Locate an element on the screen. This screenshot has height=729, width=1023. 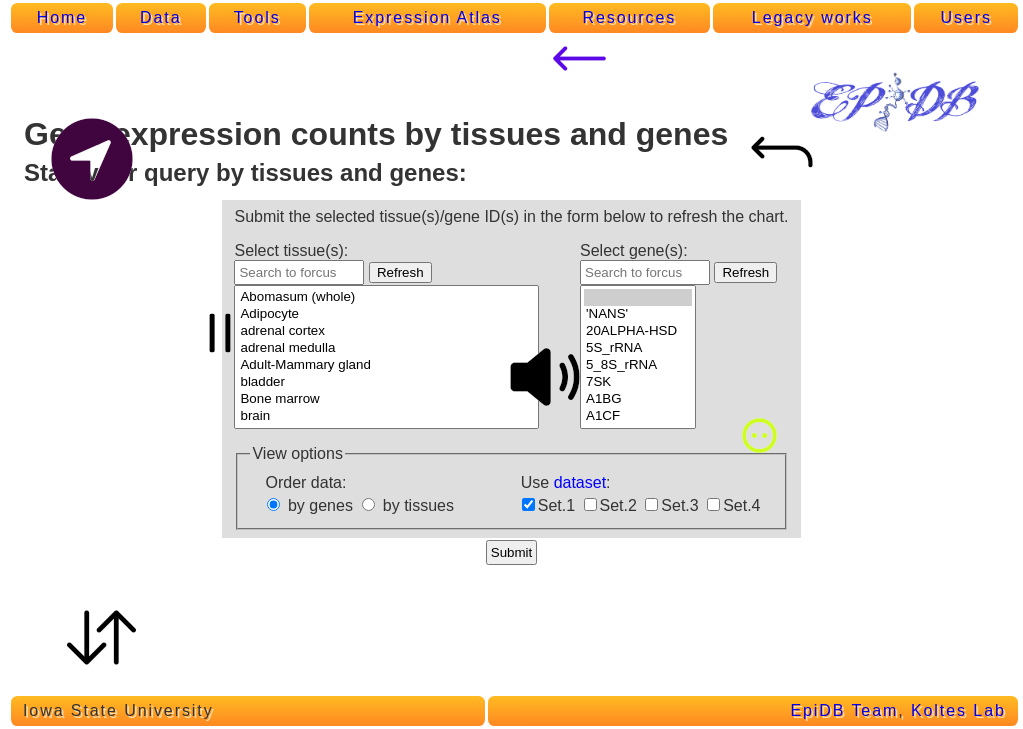
pause media playback is located at coordinates (220, 333).